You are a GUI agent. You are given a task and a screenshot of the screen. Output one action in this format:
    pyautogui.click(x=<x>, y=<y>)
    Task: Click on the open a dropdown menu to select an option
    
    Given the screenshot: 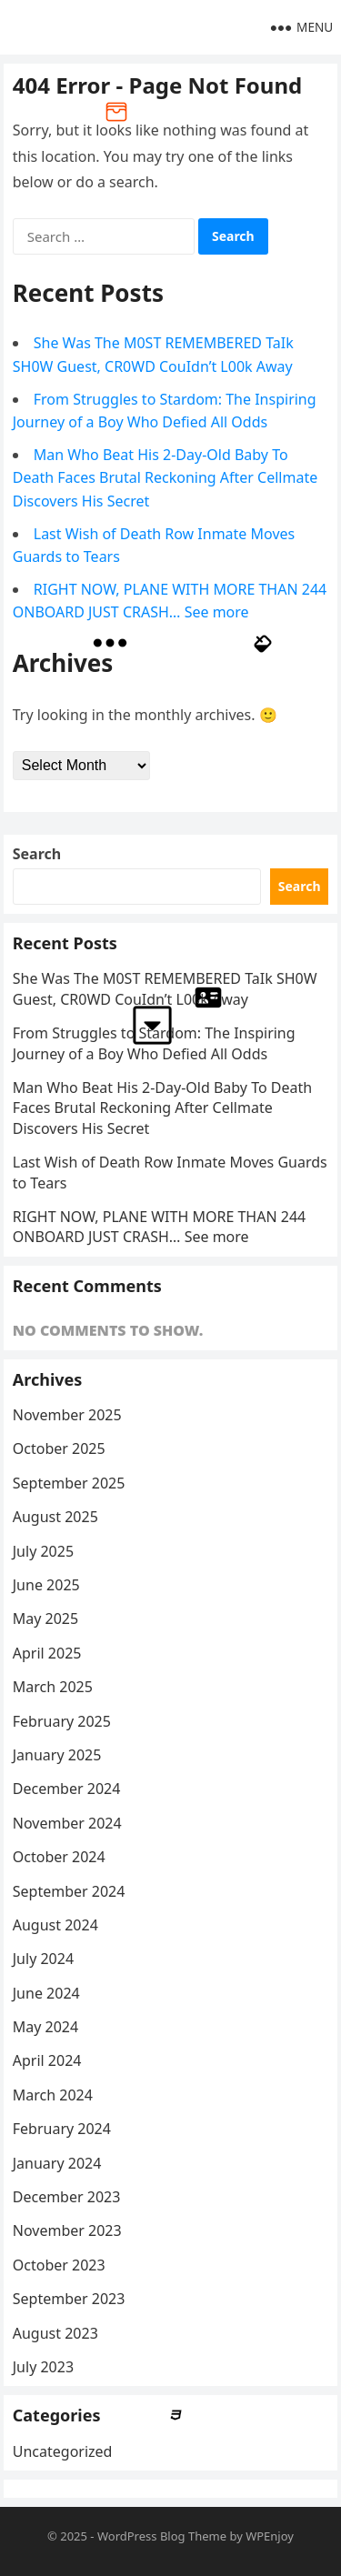 What is the action you would take?
    pyautogui.click(x=152, y=1025)
    